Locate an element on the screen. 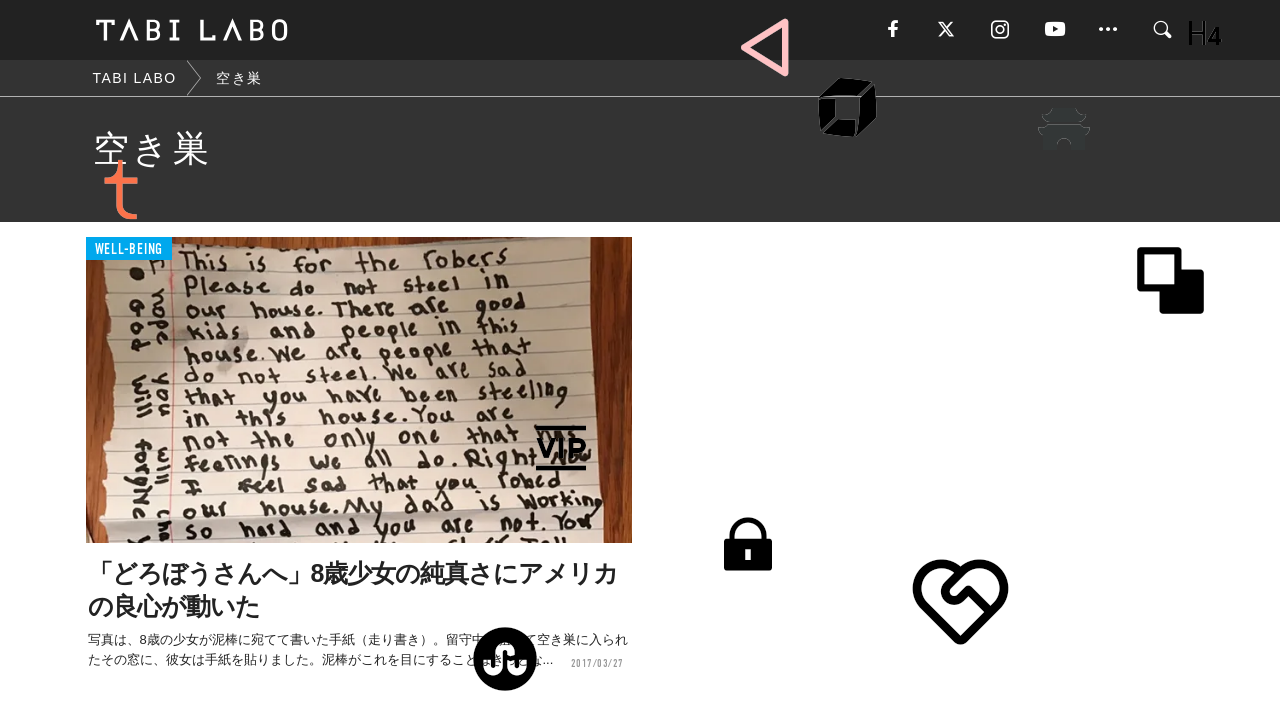 The width and height of the screenshot is (1280, 720). dynatrace application or service integration is located at coordinates (847, 107).